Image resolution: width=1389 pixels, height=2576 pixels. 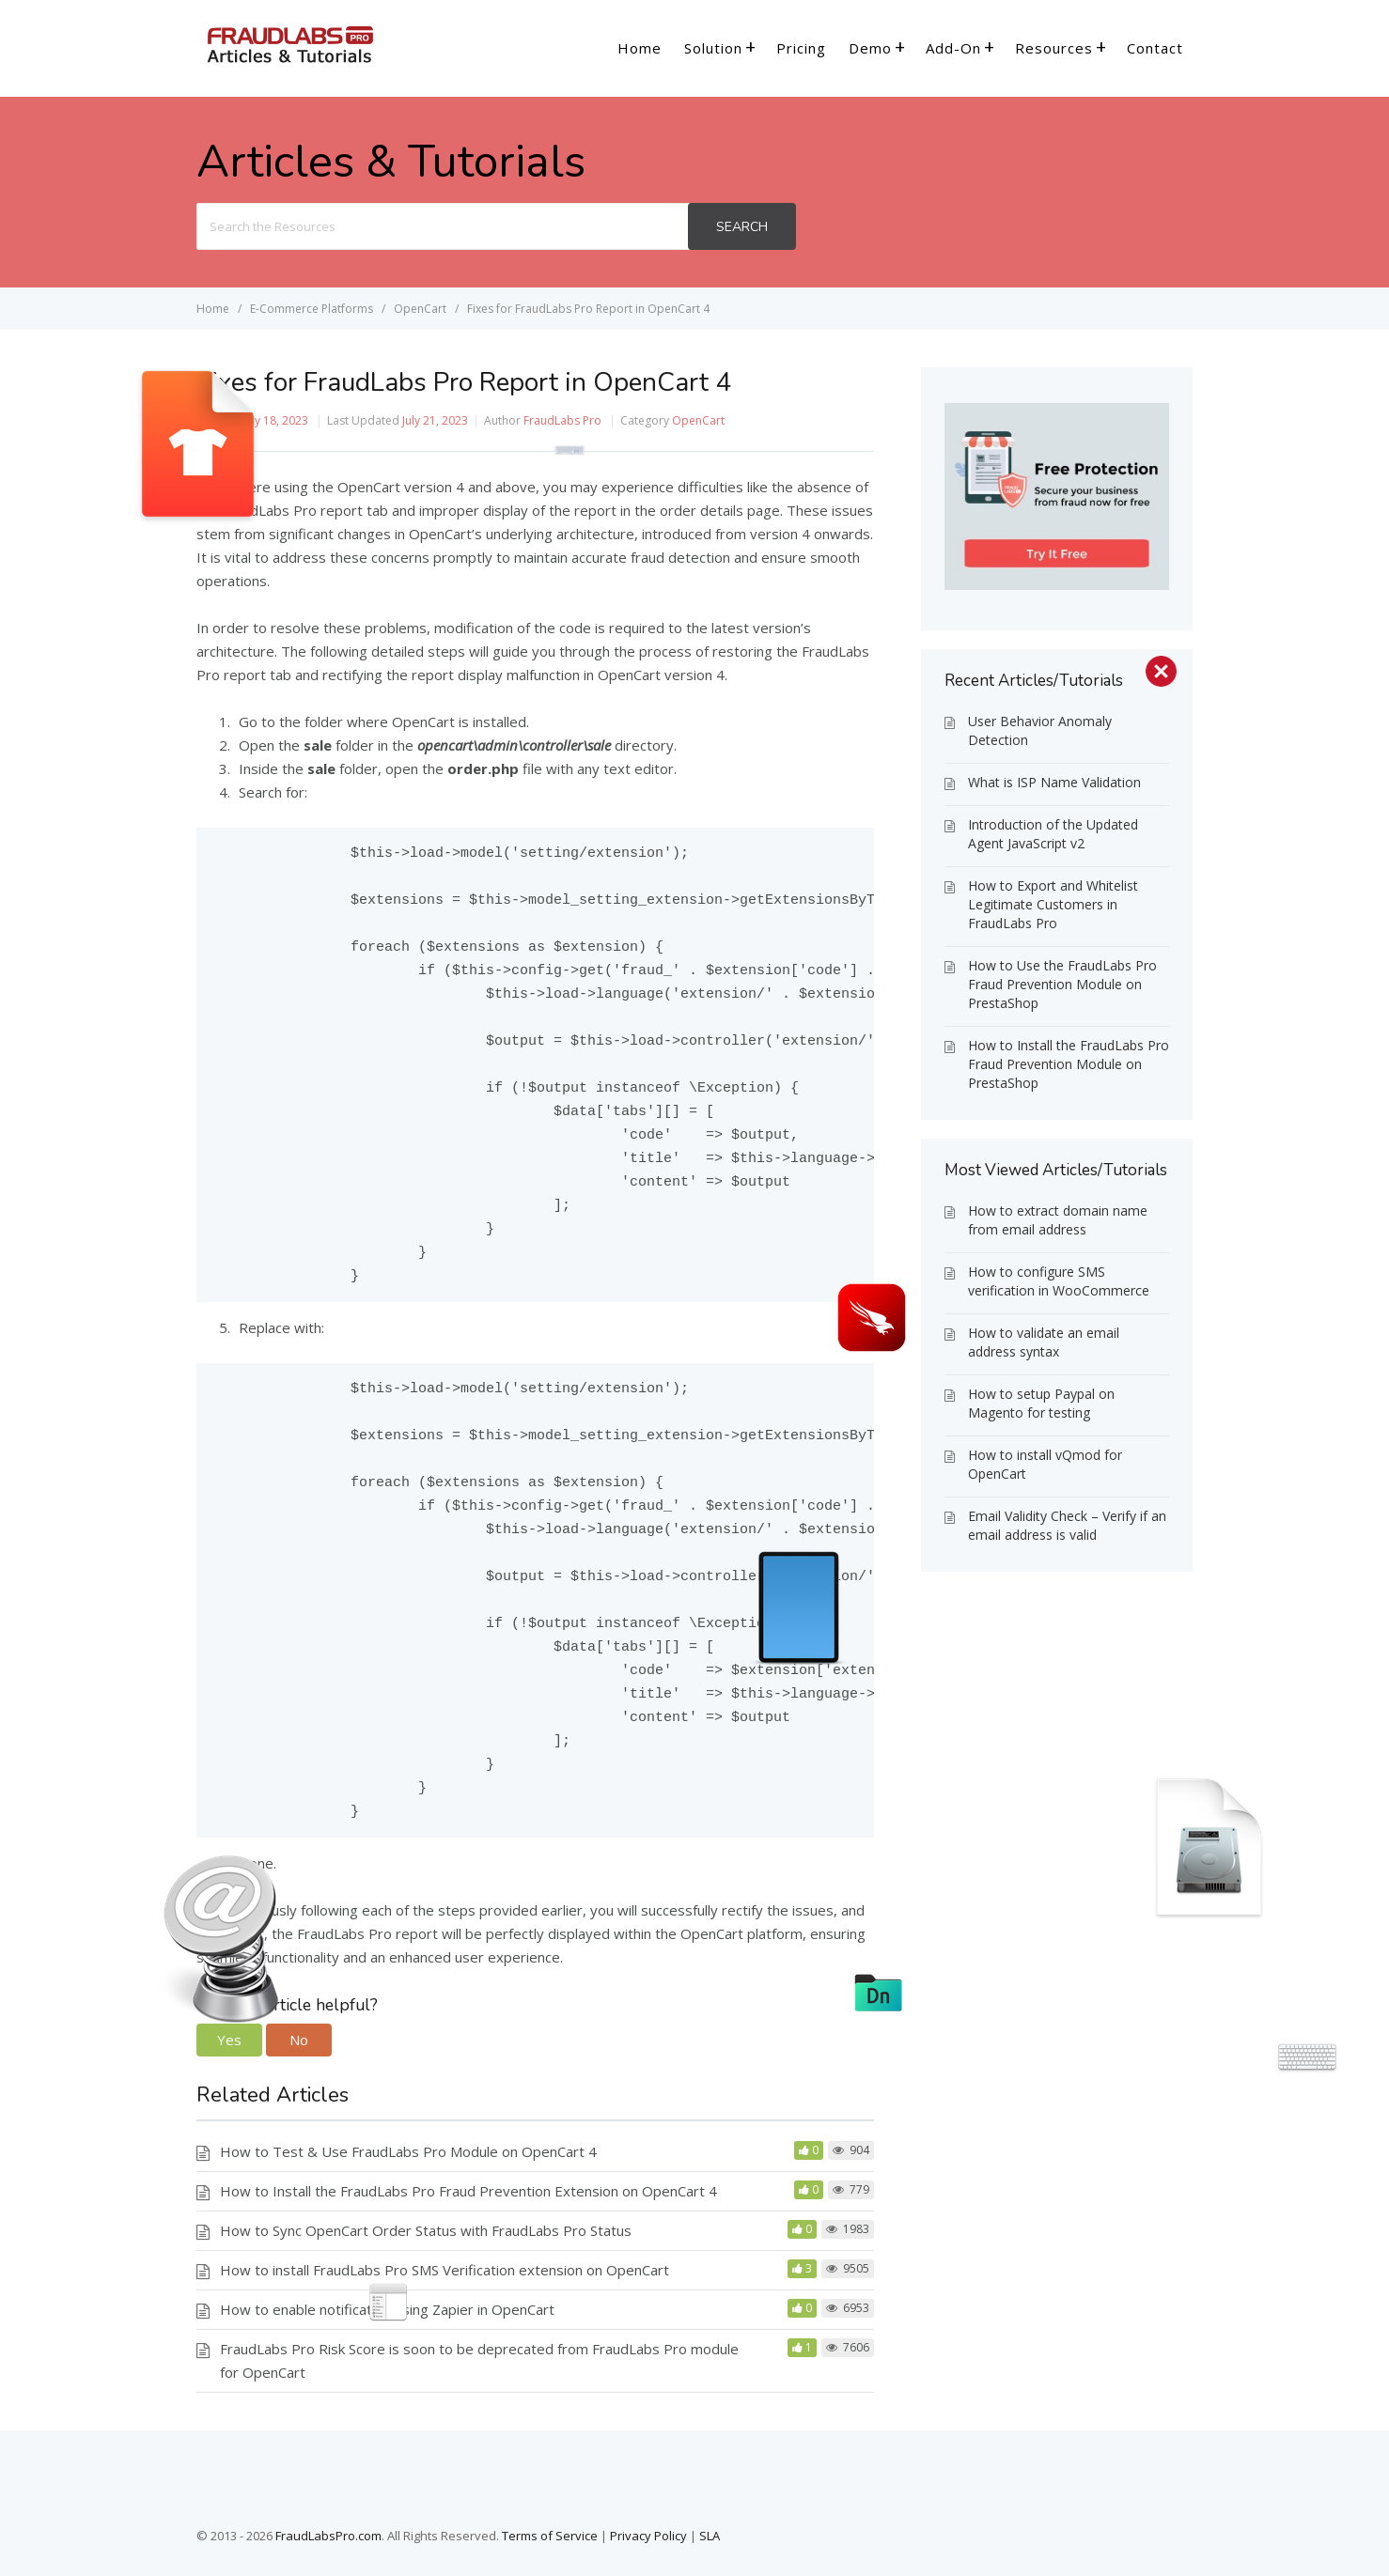 I want to click on connect an external keyboard, so click(x=1307, y=2057).